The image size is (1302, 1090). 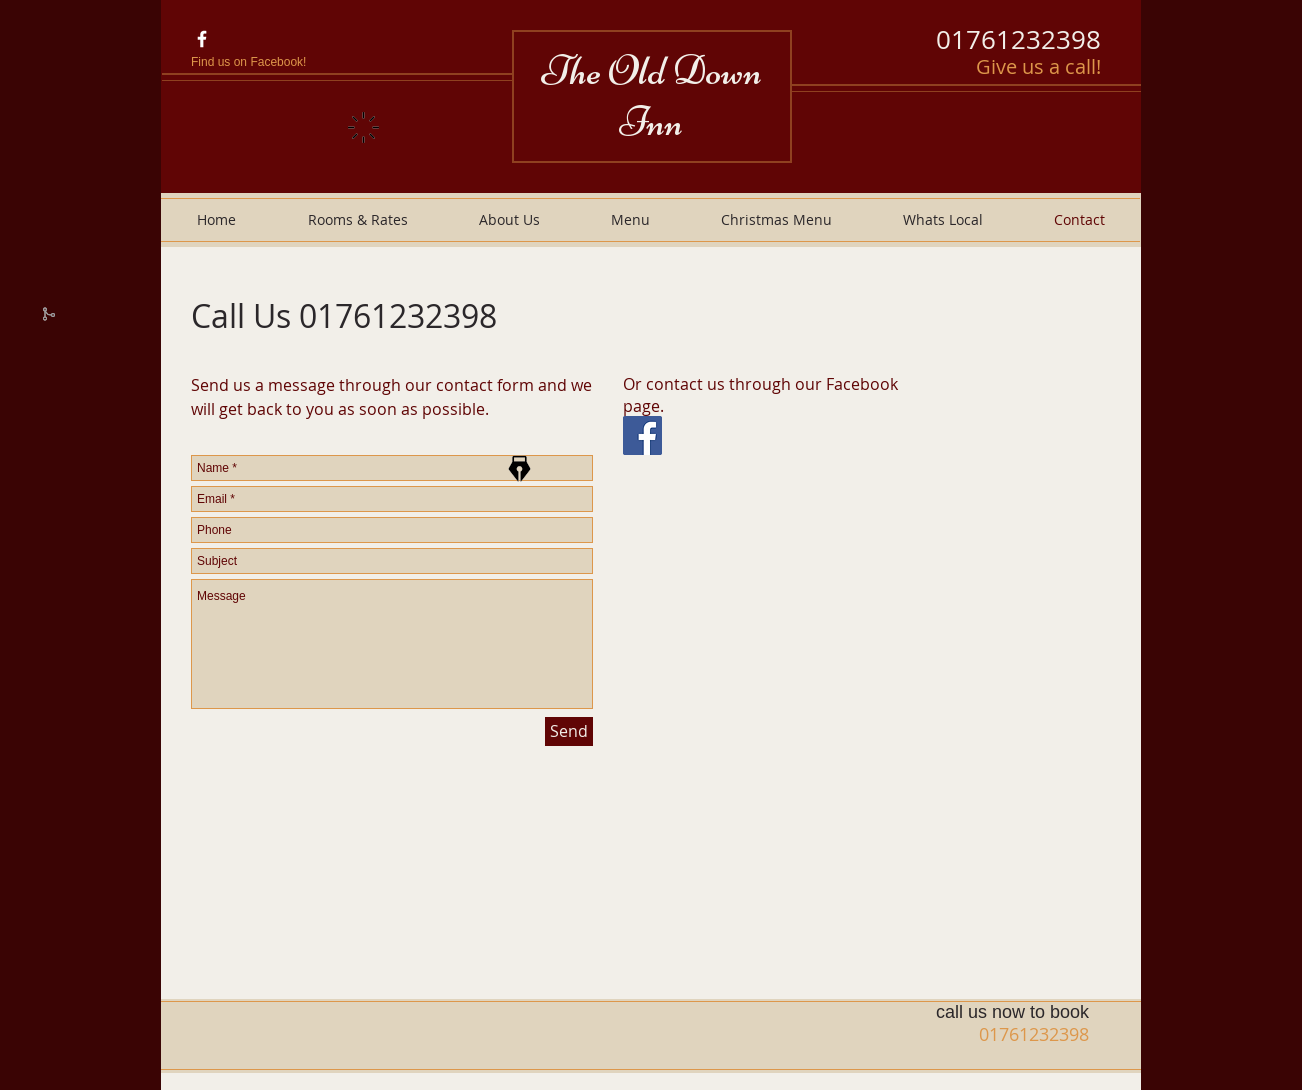 I want to click on access drawing or illustration tools, so click(x=519, y=468).